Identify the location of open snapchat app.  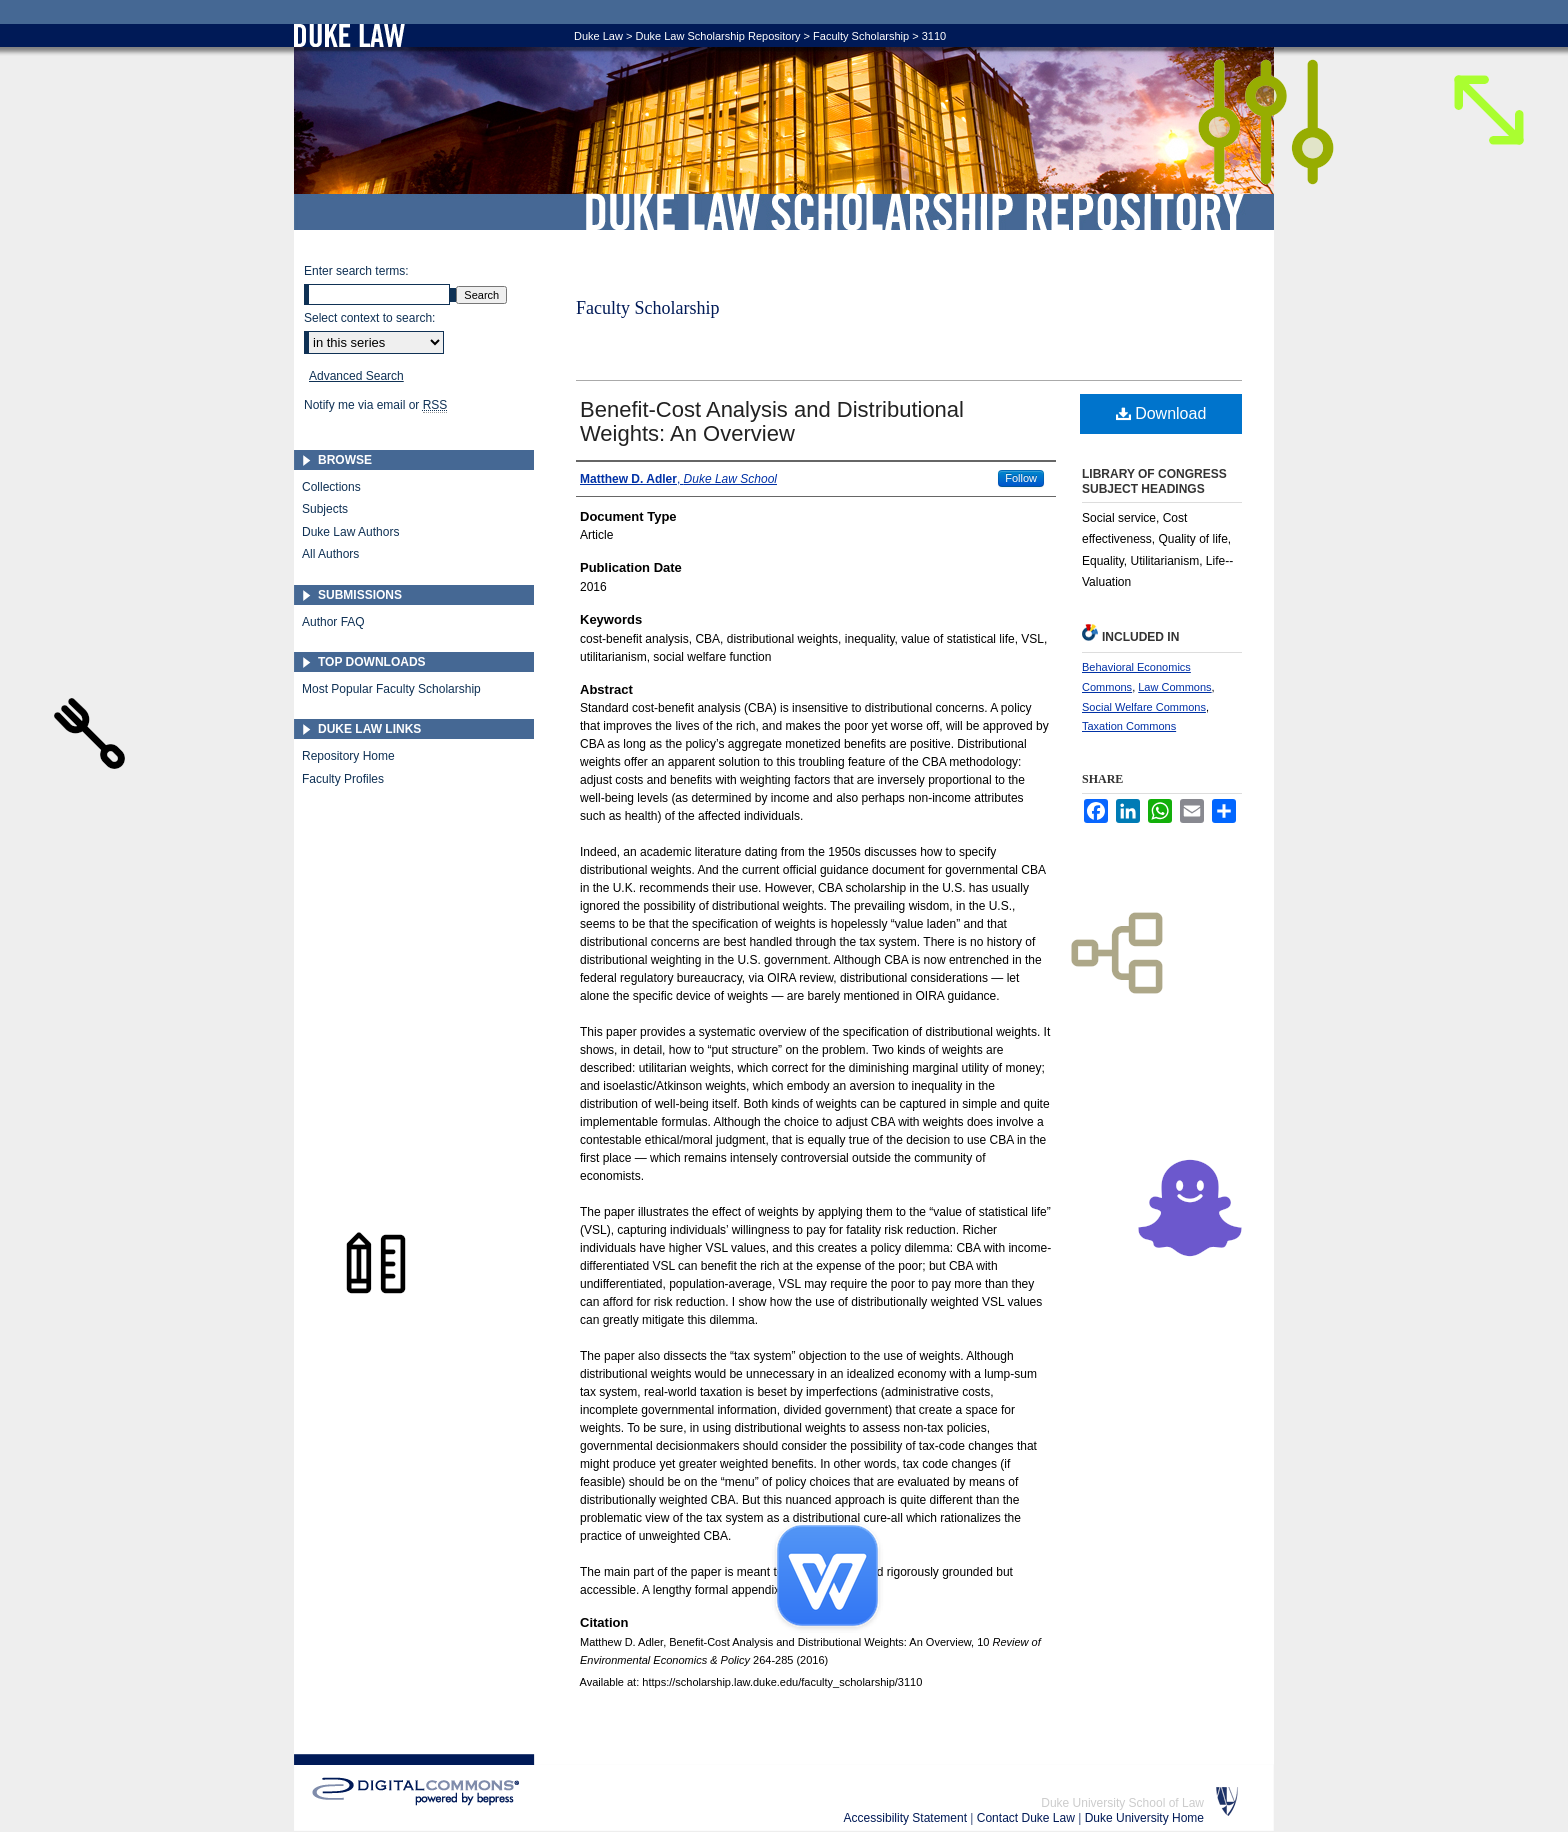
(1190, 1208).